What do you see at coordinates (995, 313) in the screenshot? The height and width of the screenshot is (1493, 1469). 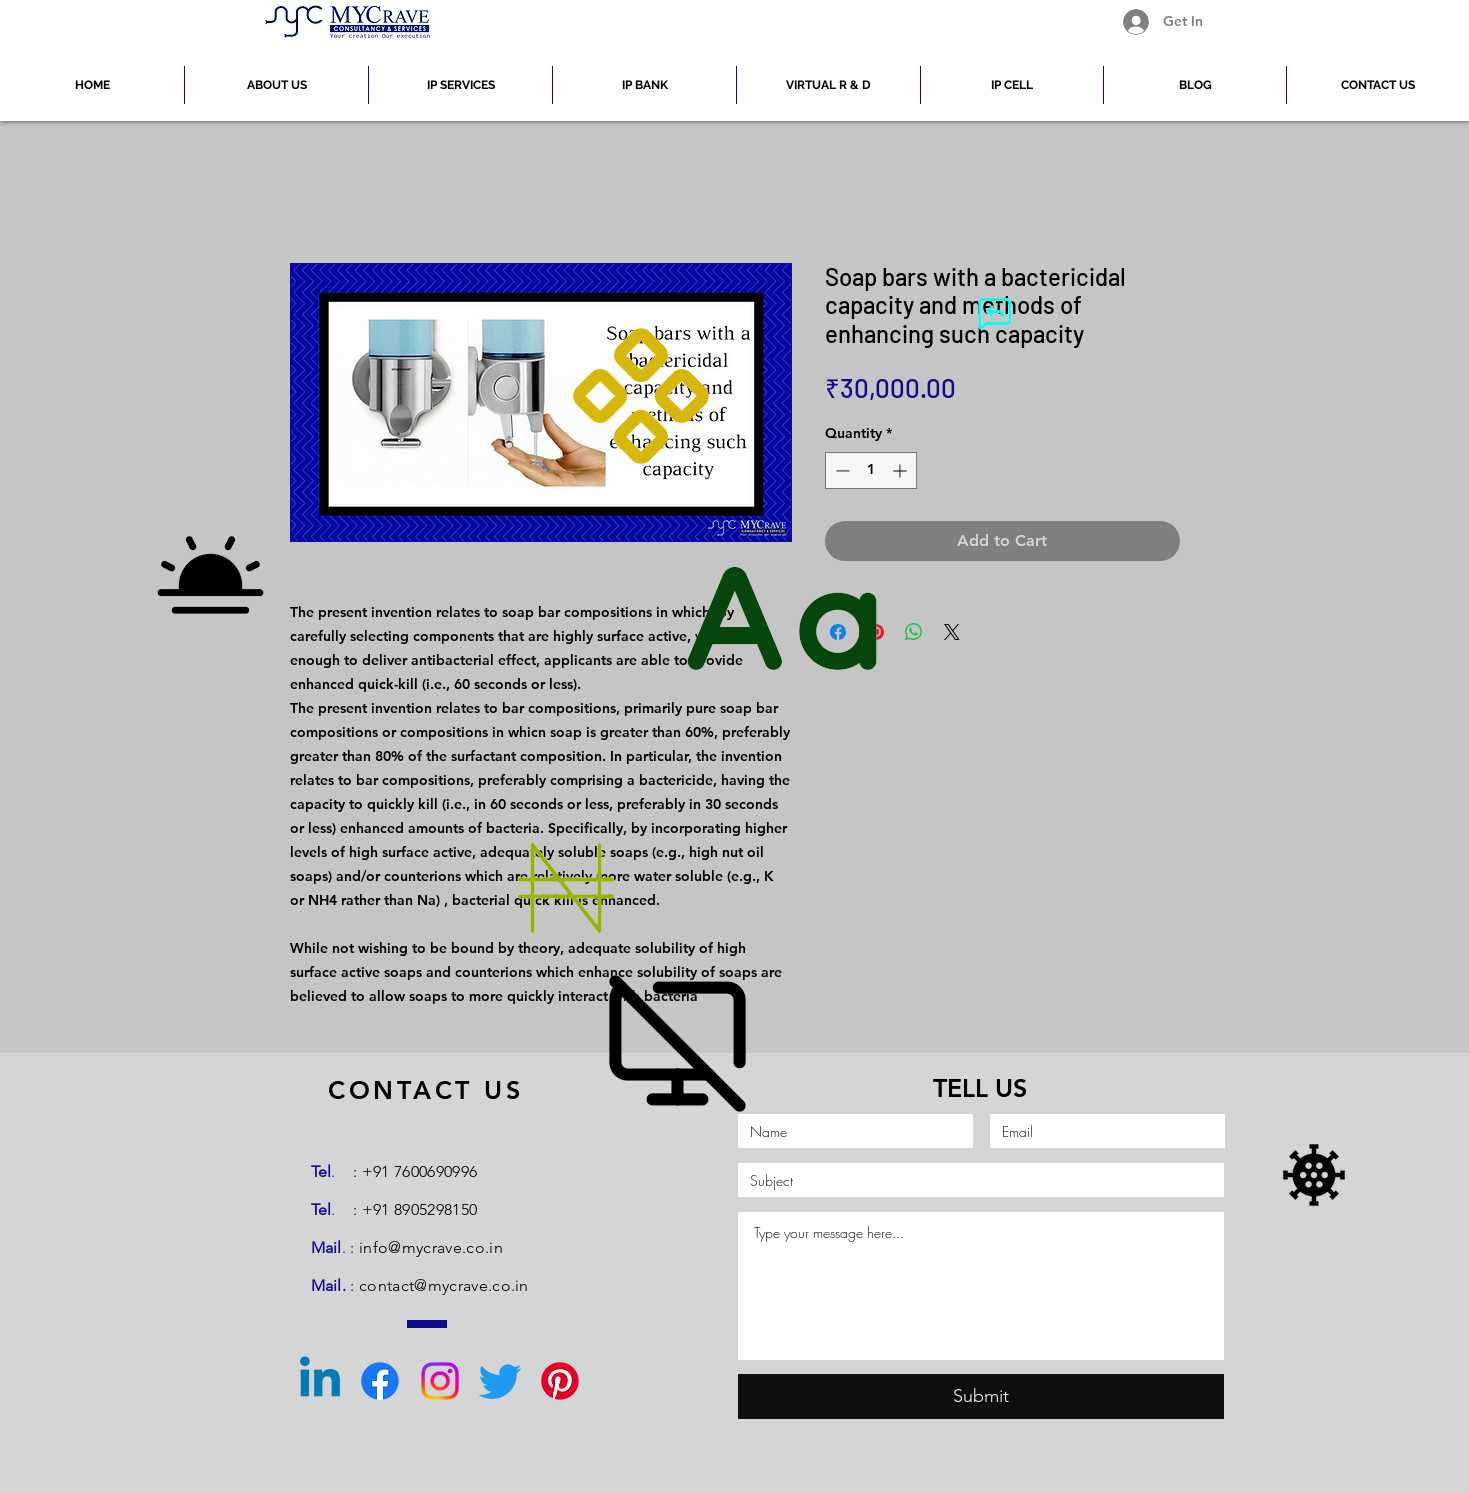 I see `reply to a message` at bounding box center [995, 313].